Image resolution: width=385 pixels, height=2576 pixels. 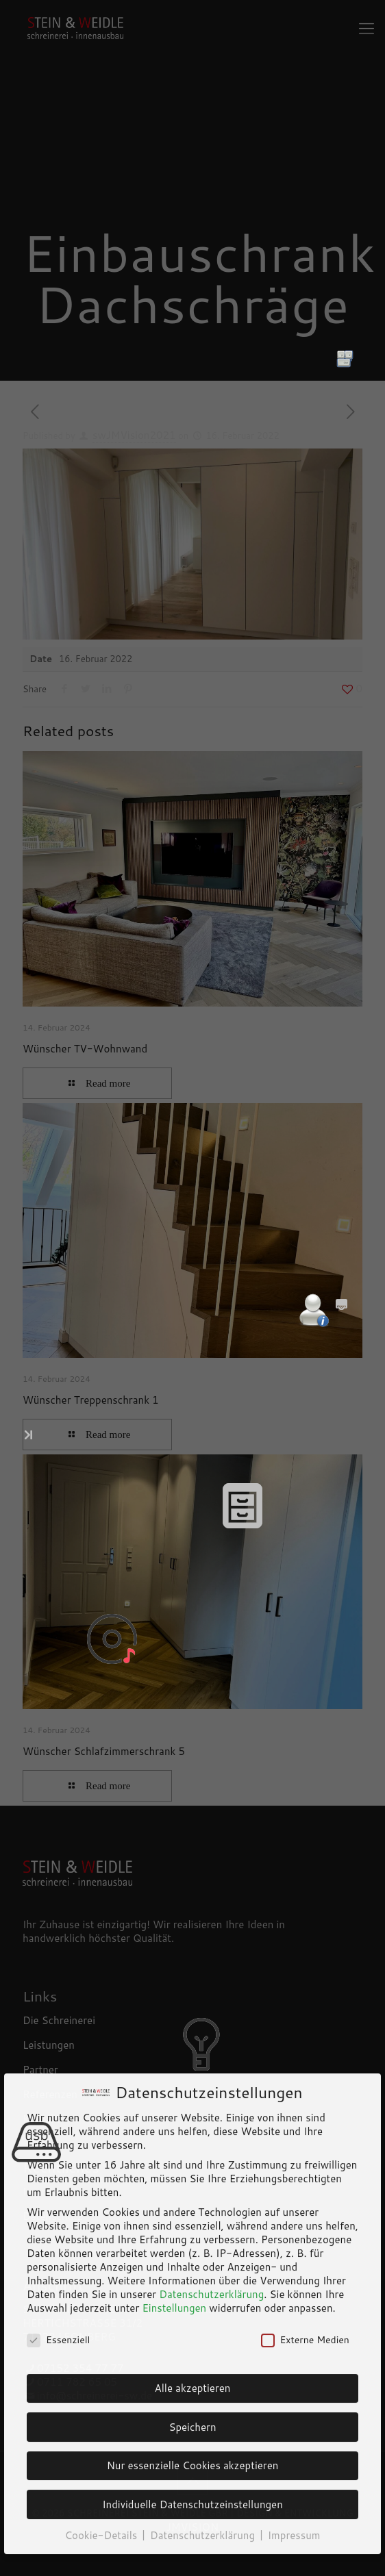 I want to click on access optical disc drive, so click(x=341, y=1304).